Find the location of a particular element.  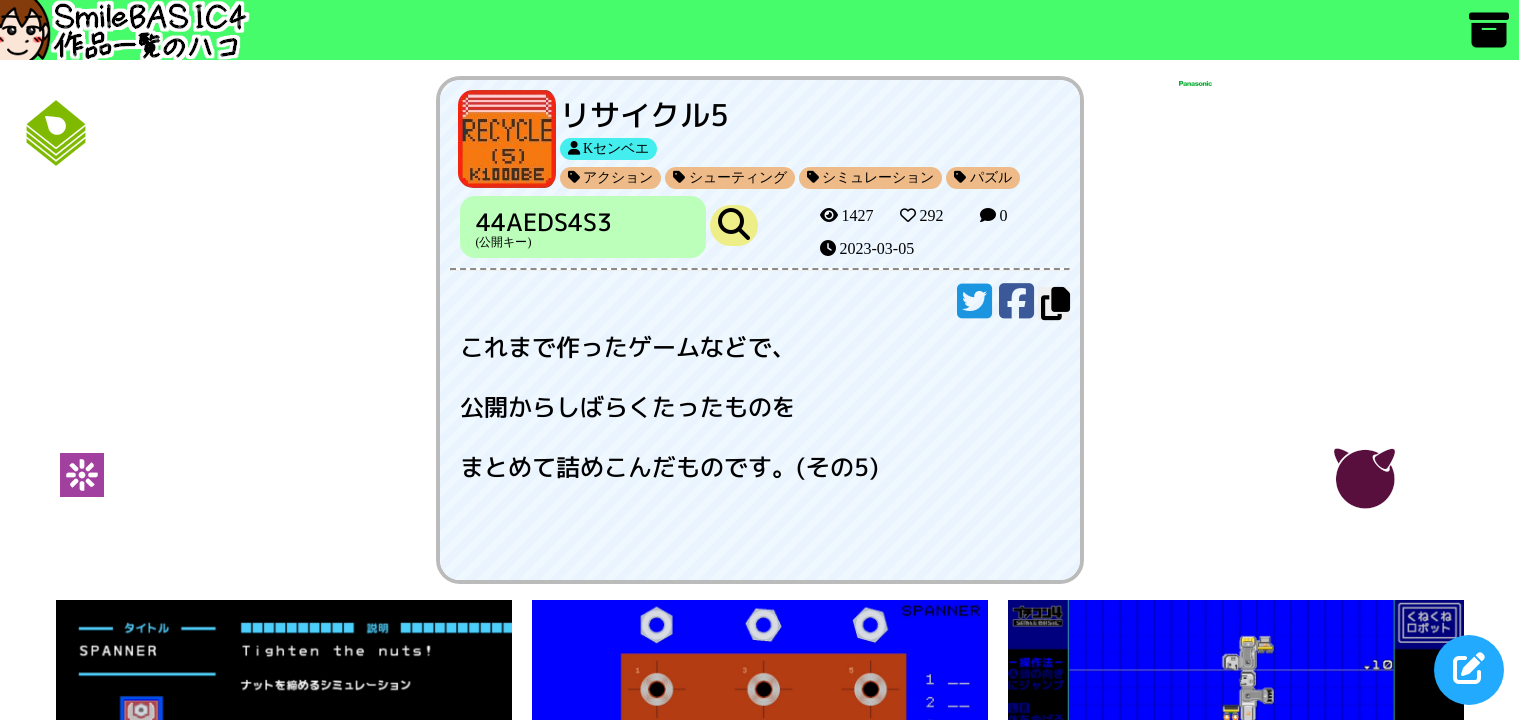

panasonic brand logo is located at coordinates (1195, 83).